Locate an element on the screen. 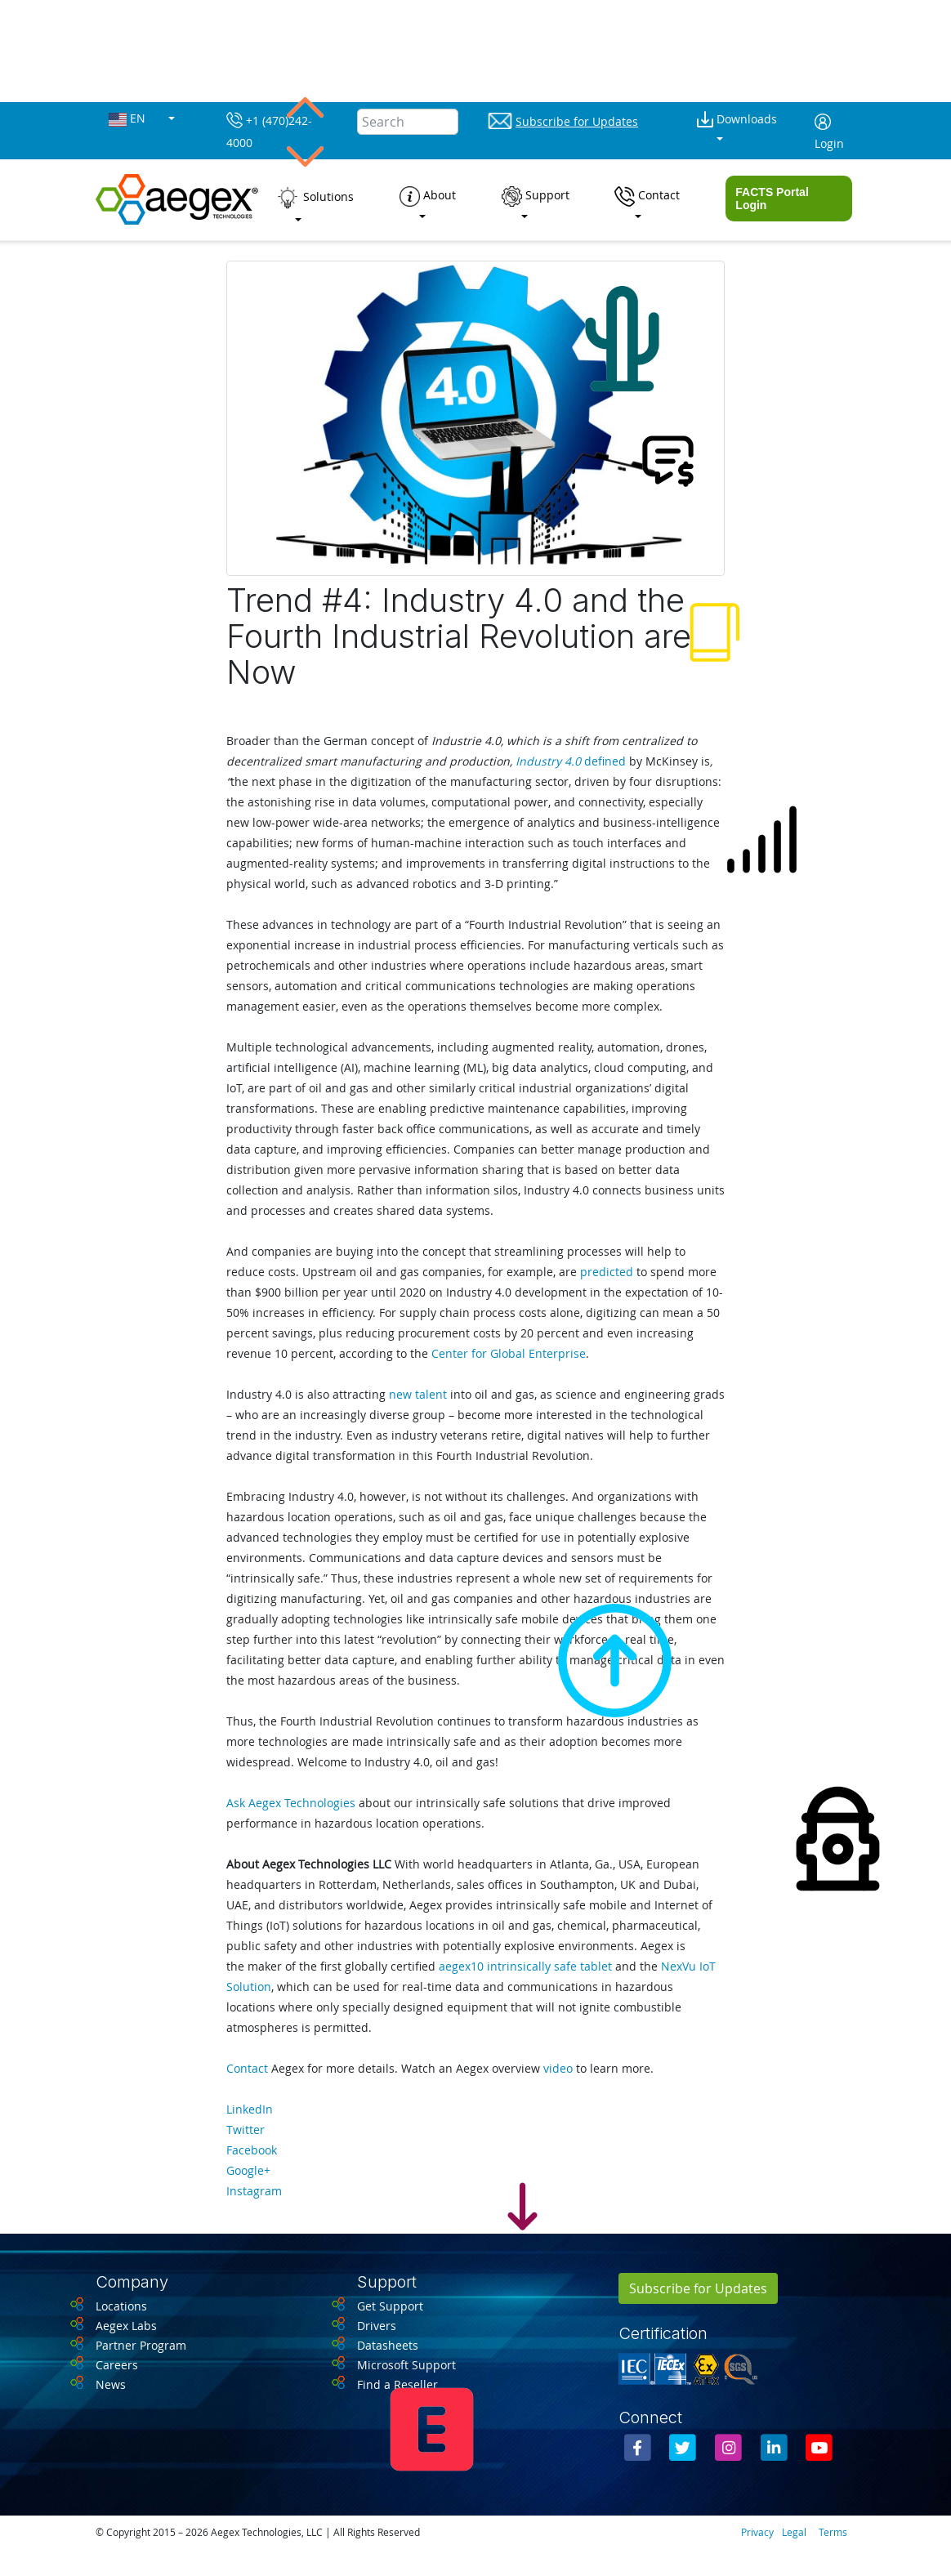  view towel or linen amenities is located at coordinates (712, 632).